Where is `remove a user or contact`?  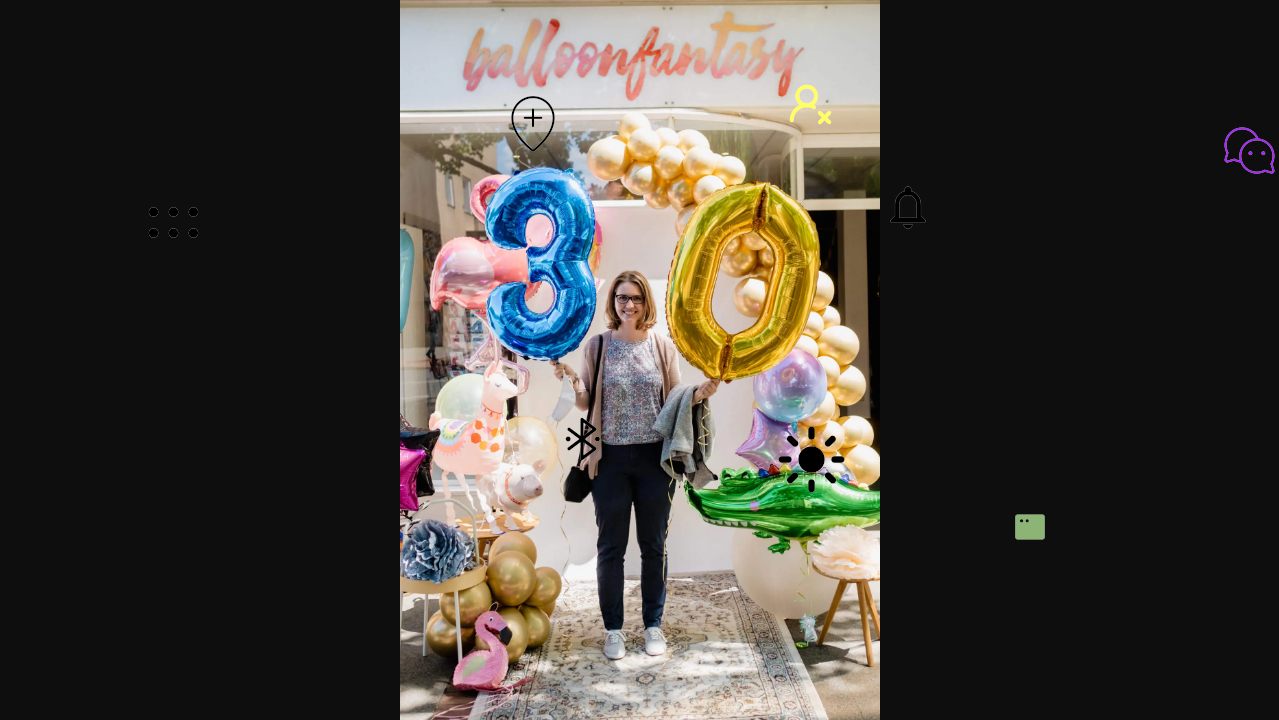
remove a user or contact is located at coordinates (810, 103).